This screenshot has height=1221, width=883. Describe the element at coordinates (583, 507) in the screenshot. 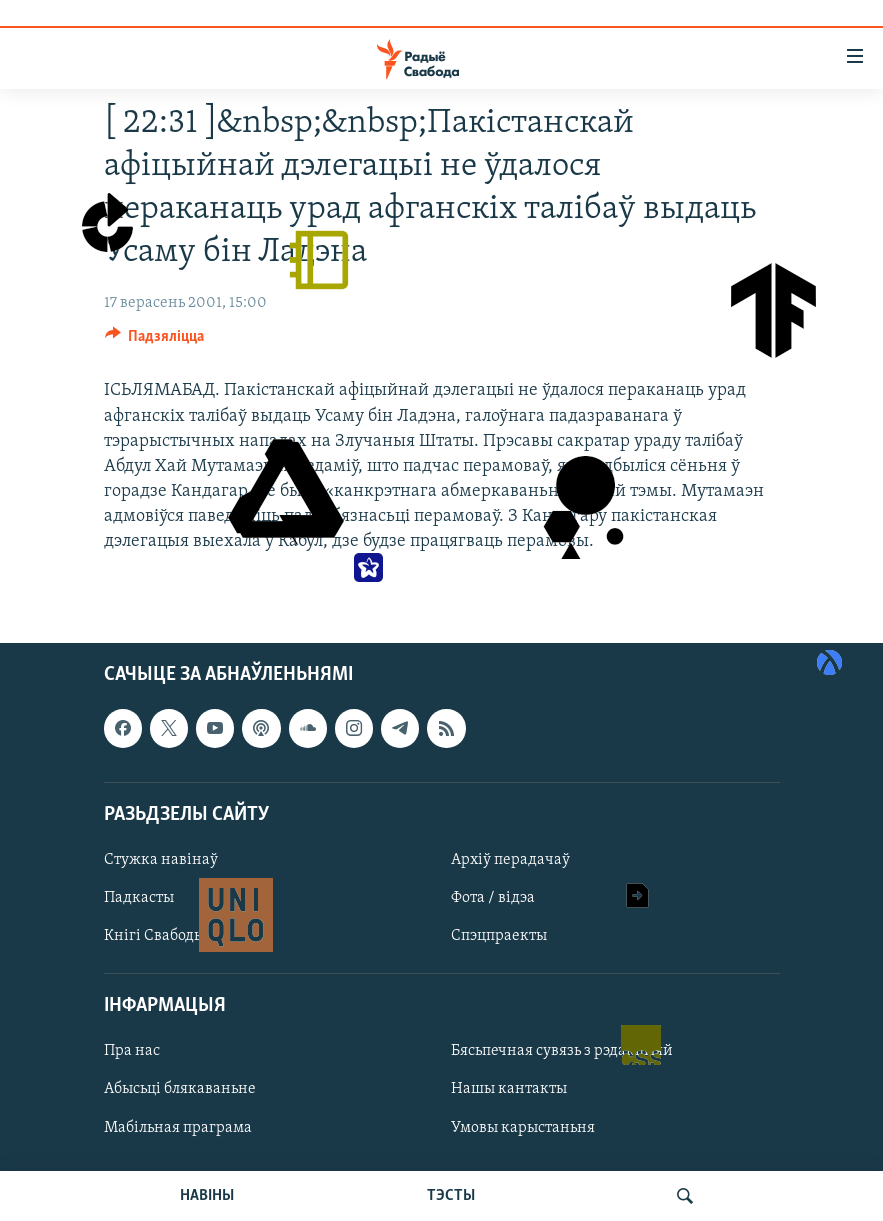

I see `taichi graphics company logo` at that location.